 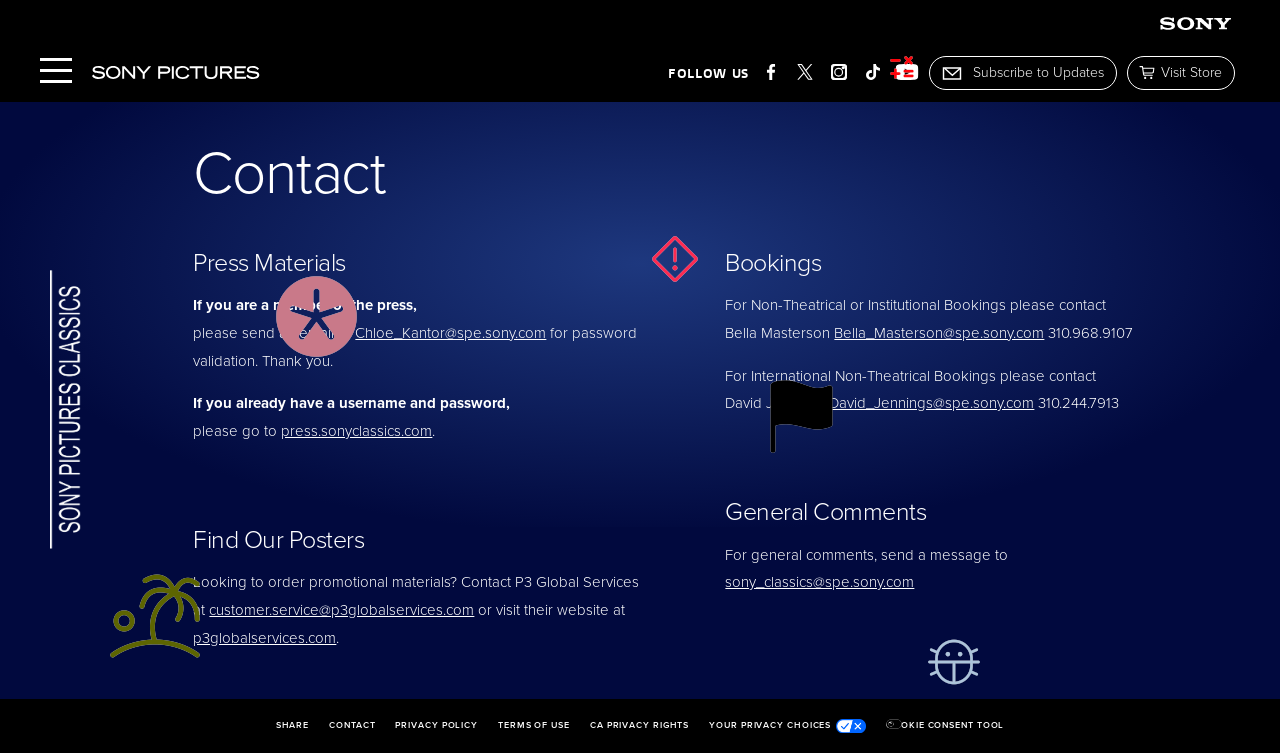 What do you see at coordinates (894, 724) in the screenshot?
I see `toggle switch in off position` at bounding box center [894, 724].